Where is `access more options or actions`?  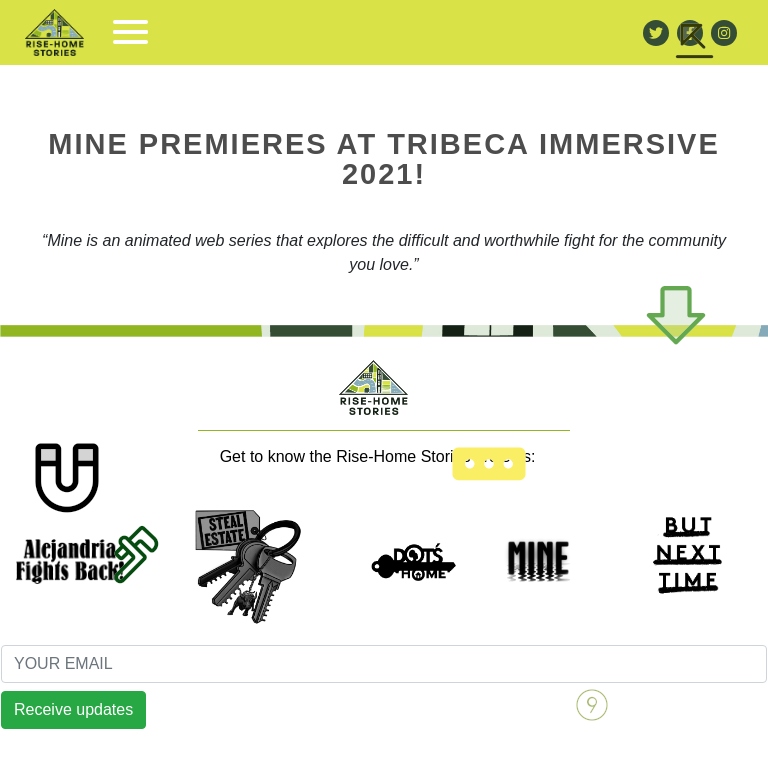 access more options or actions is located at coordinates (489, 462).